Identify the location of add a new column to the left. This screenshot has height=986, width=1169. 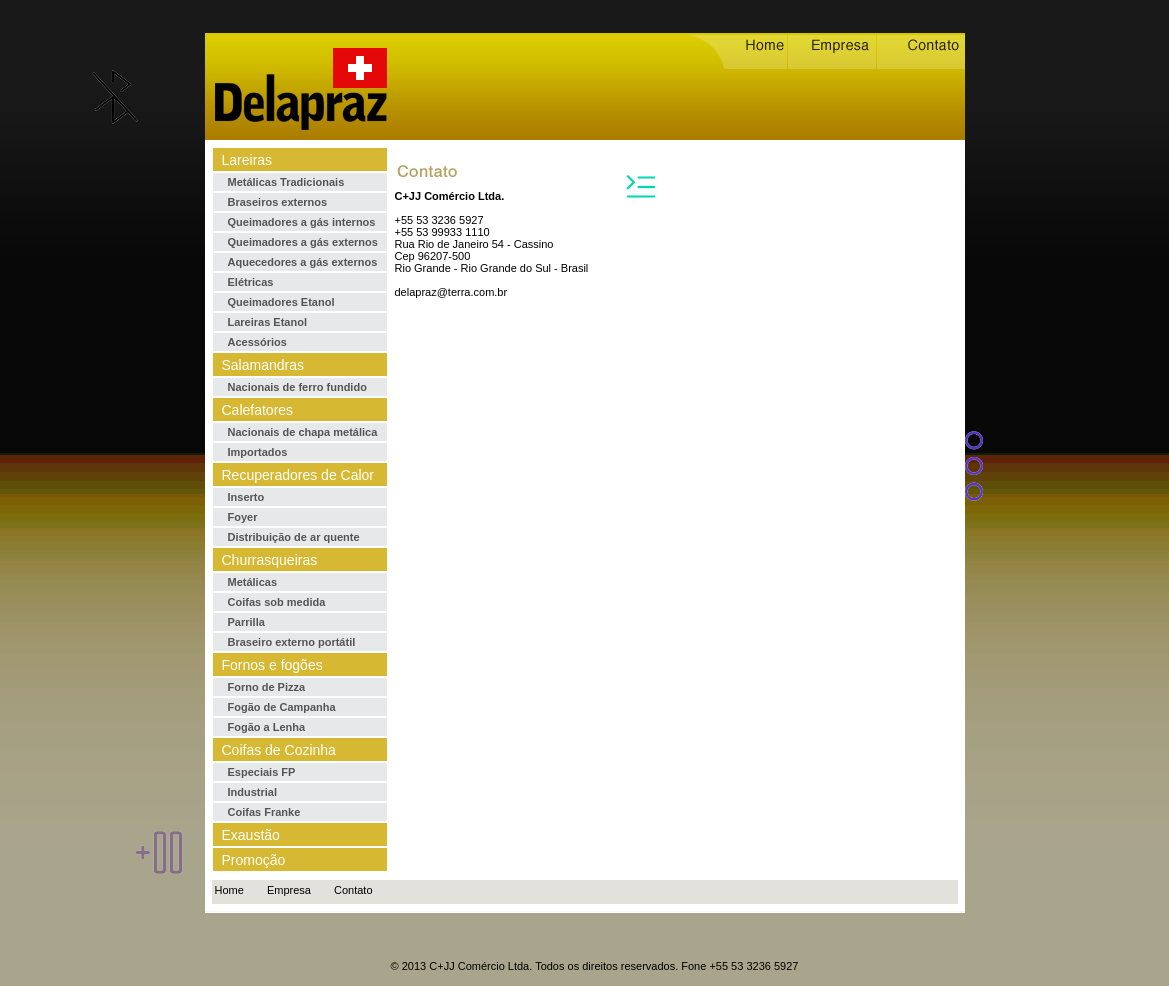
(162, 852).